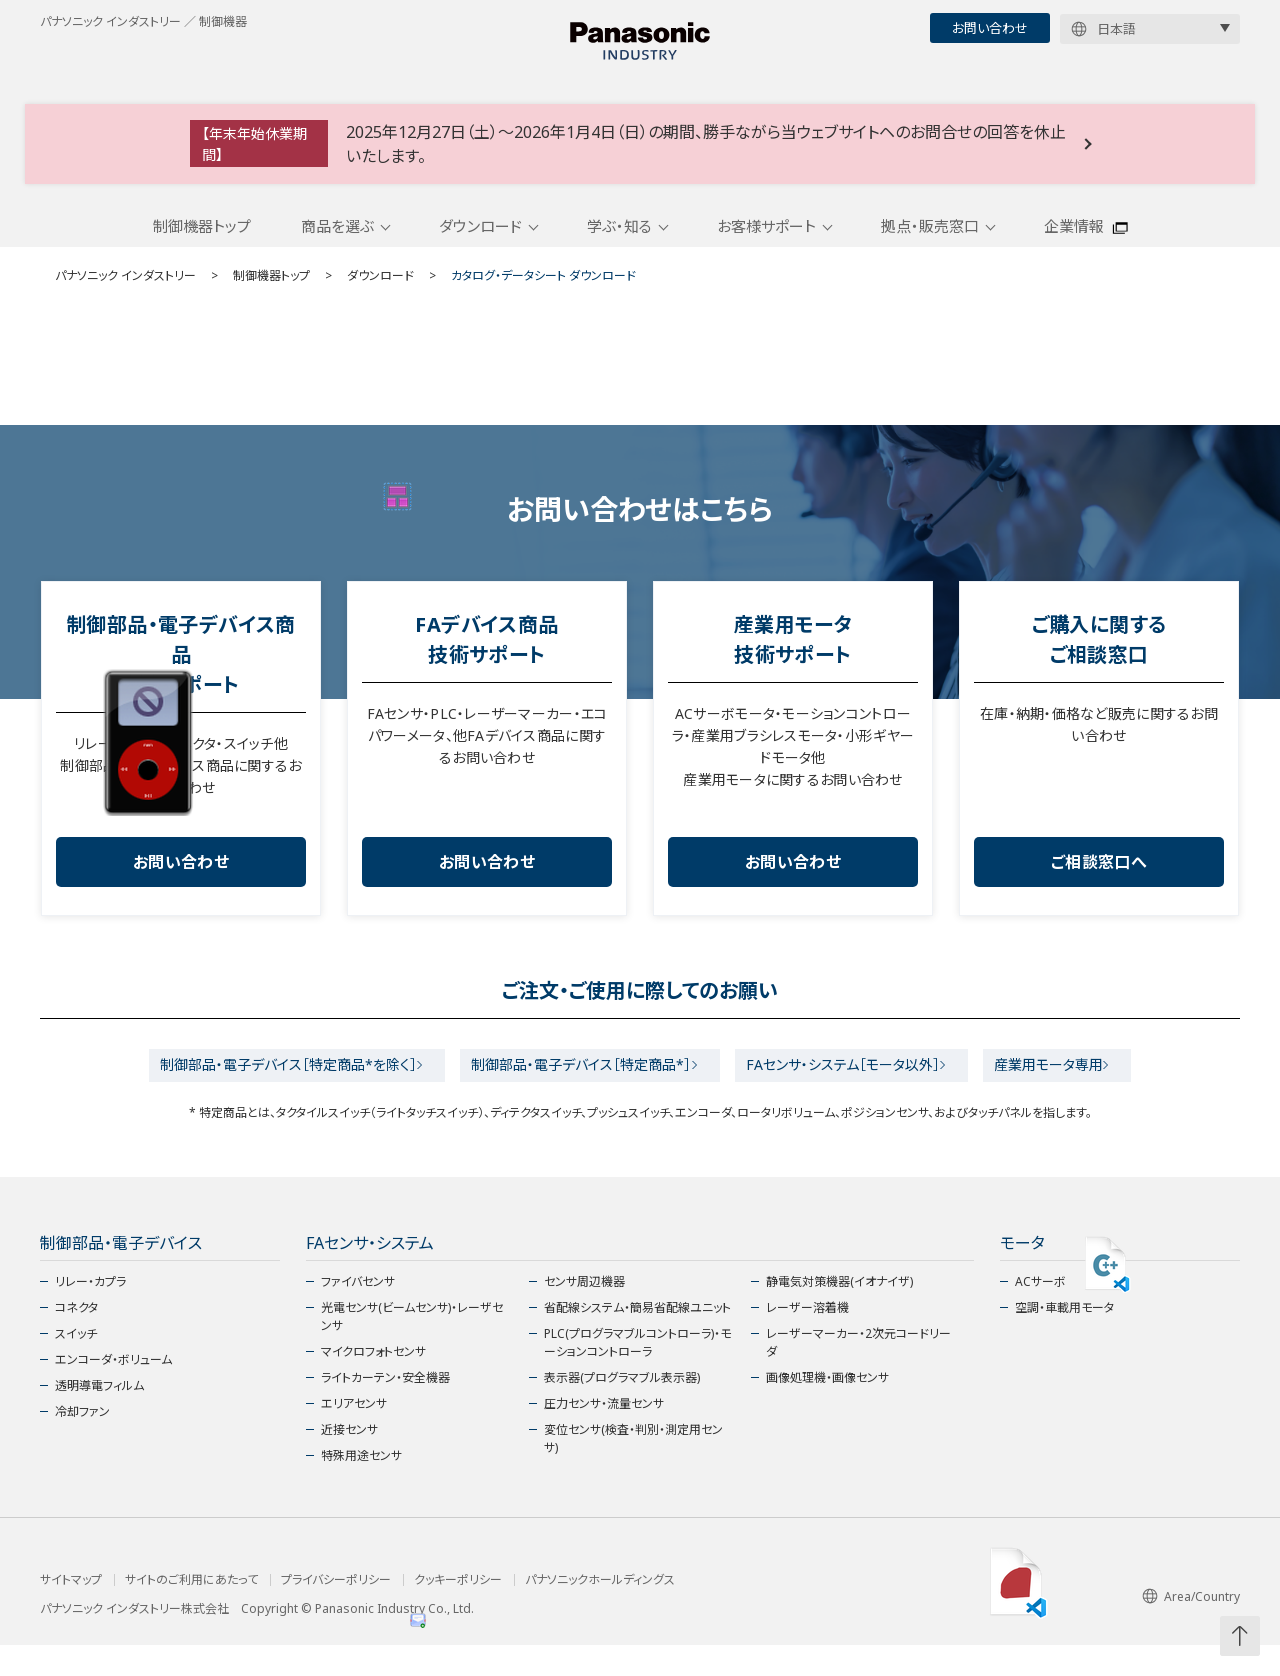 Image resolution: width=1280 pixels, height=1676 pixels. What do you see at coordinates (1105, 1264) in the screenshot?
I see `open a C++ source file in Visual Studio Code` at bounding box center [1105, 1264].